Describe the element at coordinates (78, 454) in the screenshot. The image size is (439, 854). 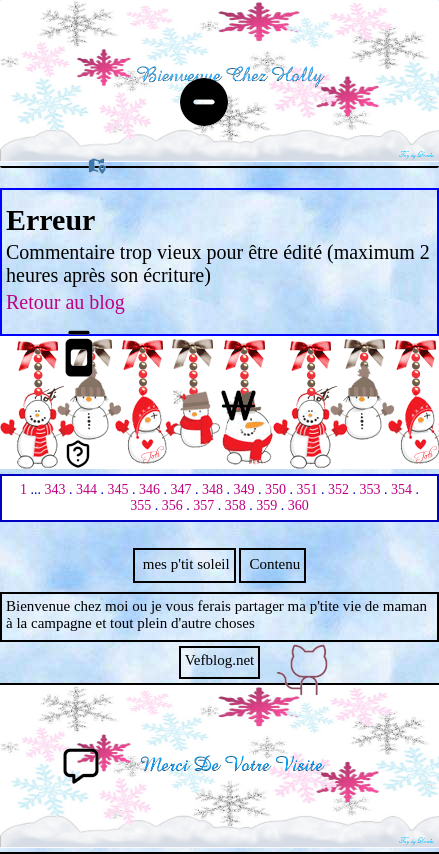
I see `access security help or FAQ` at that location.